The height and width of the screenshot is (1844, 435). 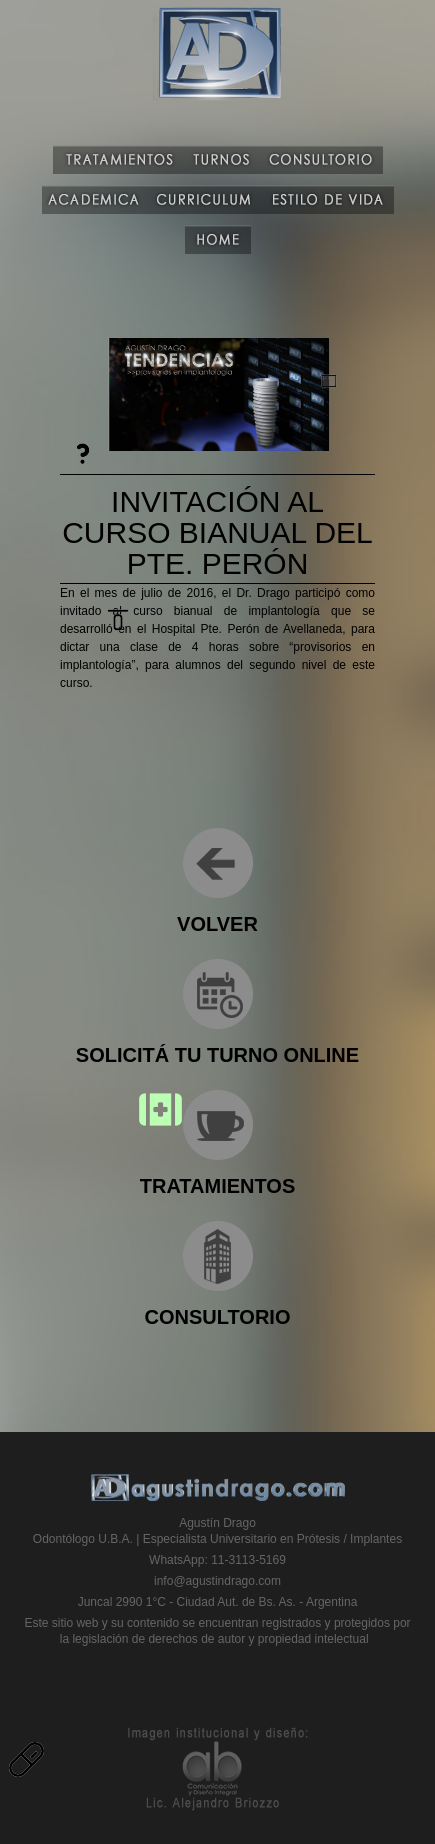 I want to click on align selected elements to top, so click(x=118, y=620).